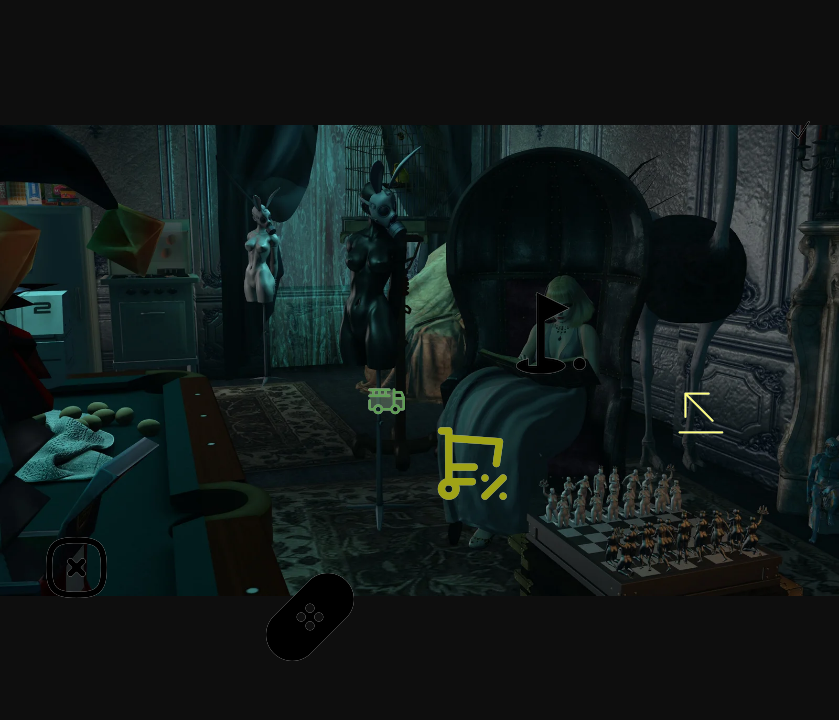 This screenshot has width=839, height=720. What do you see at coordinates (76, 567) in the screenshot?
I see `close or dismiss a modal window` at bounding box center [76, 567].